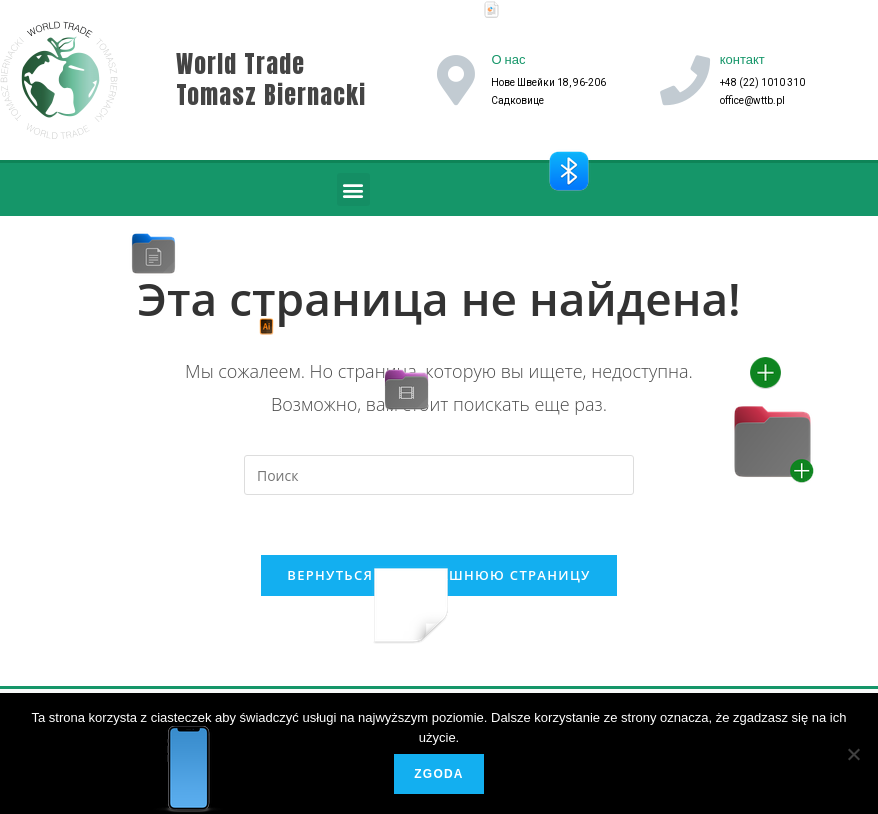 This screenshot has height=814, width=878. Describe the element at coordinates (491, 9) in the screenshot. I see `open a presentation file` at that location.